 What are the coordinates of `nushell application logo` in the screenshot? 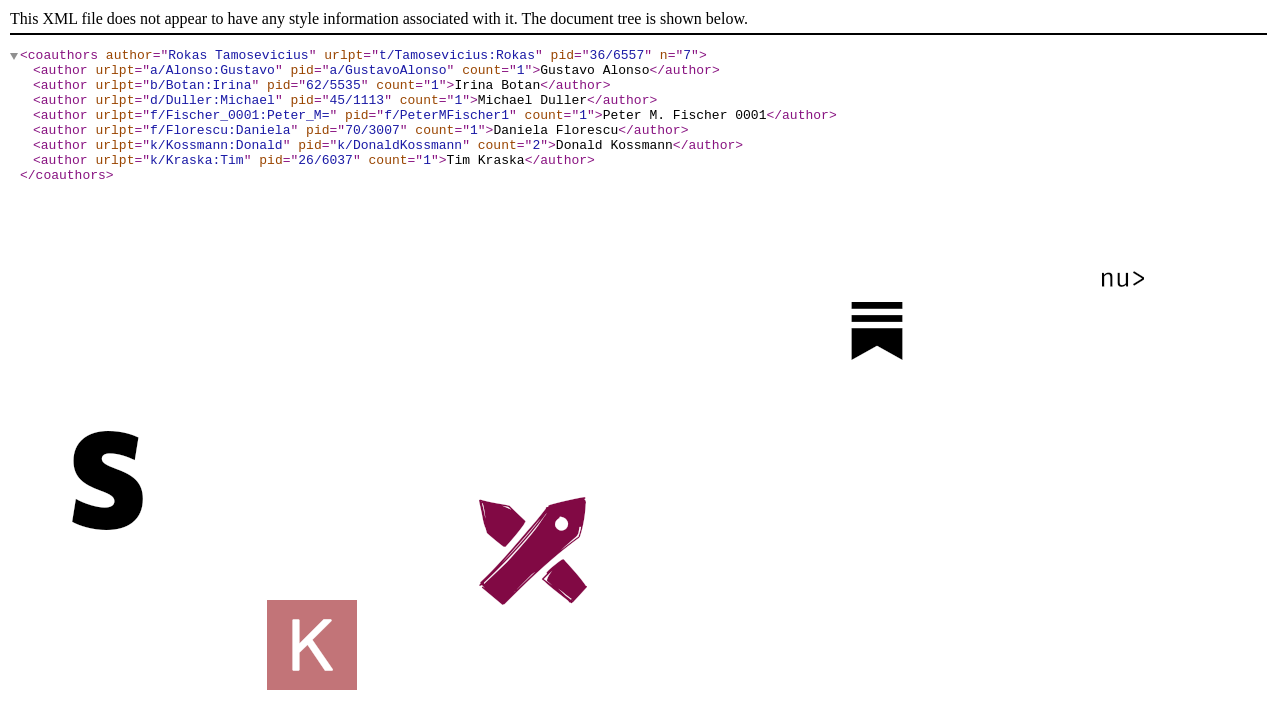 It's located at (1123, 279).